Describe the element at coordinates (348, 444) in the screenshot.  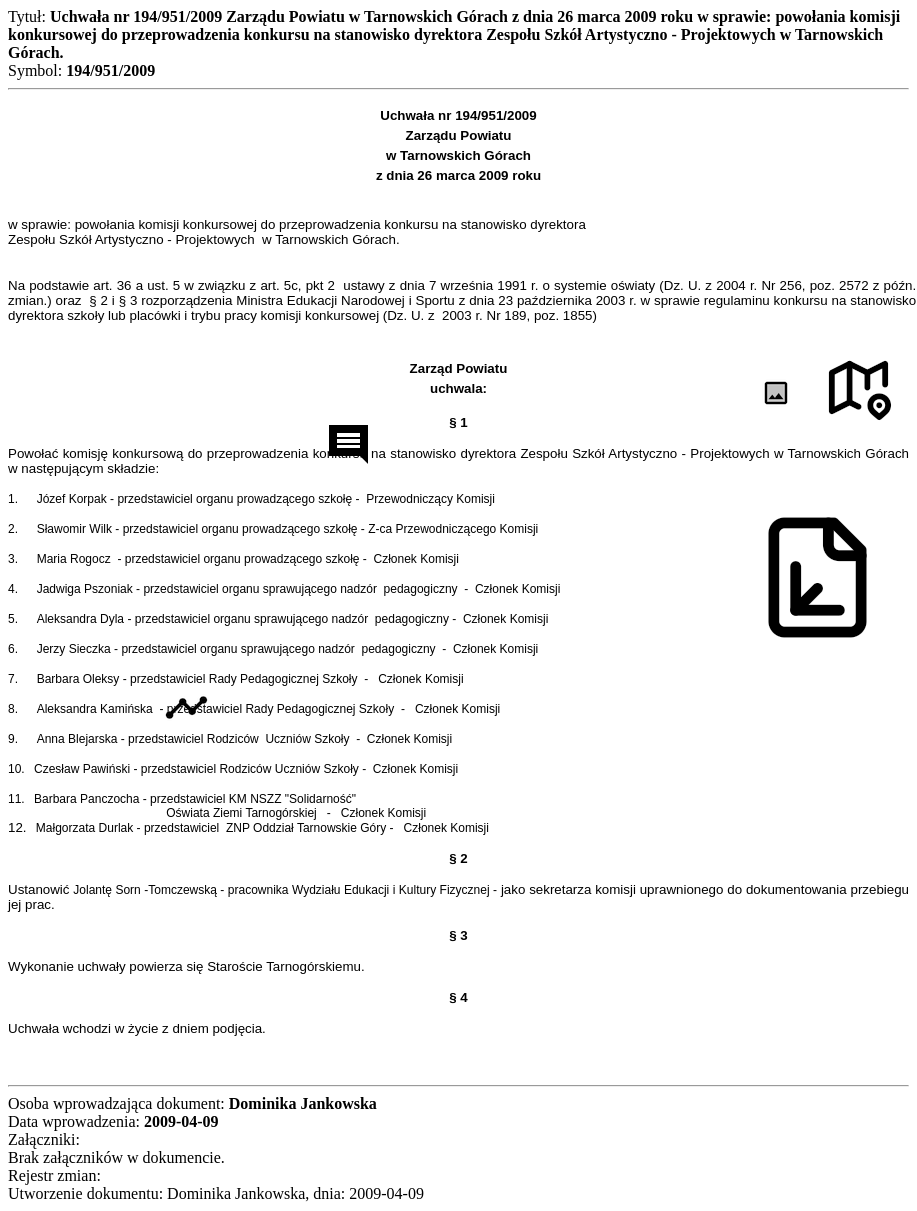
I see `open comments section` at that location.